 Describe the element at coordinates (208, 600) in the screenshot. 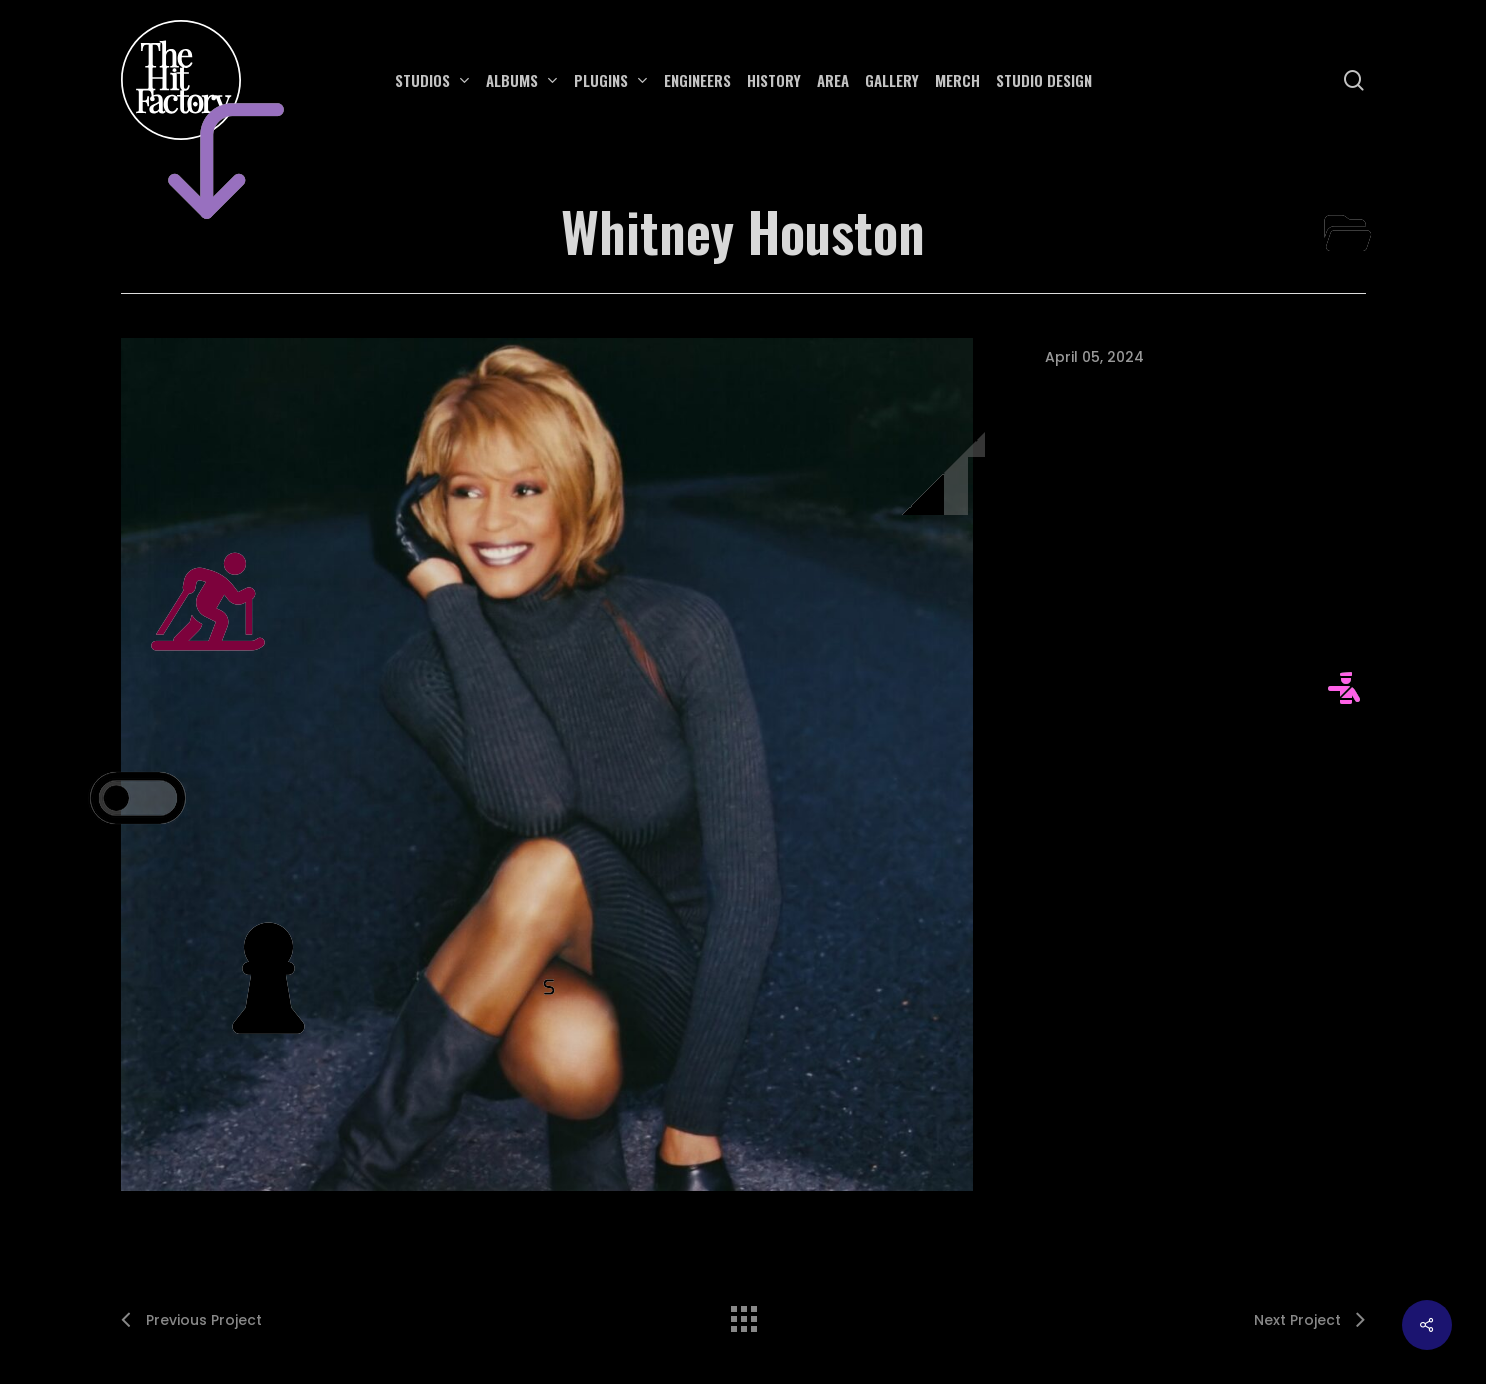

I see `access cross-country skiing trails or activities` at that location.